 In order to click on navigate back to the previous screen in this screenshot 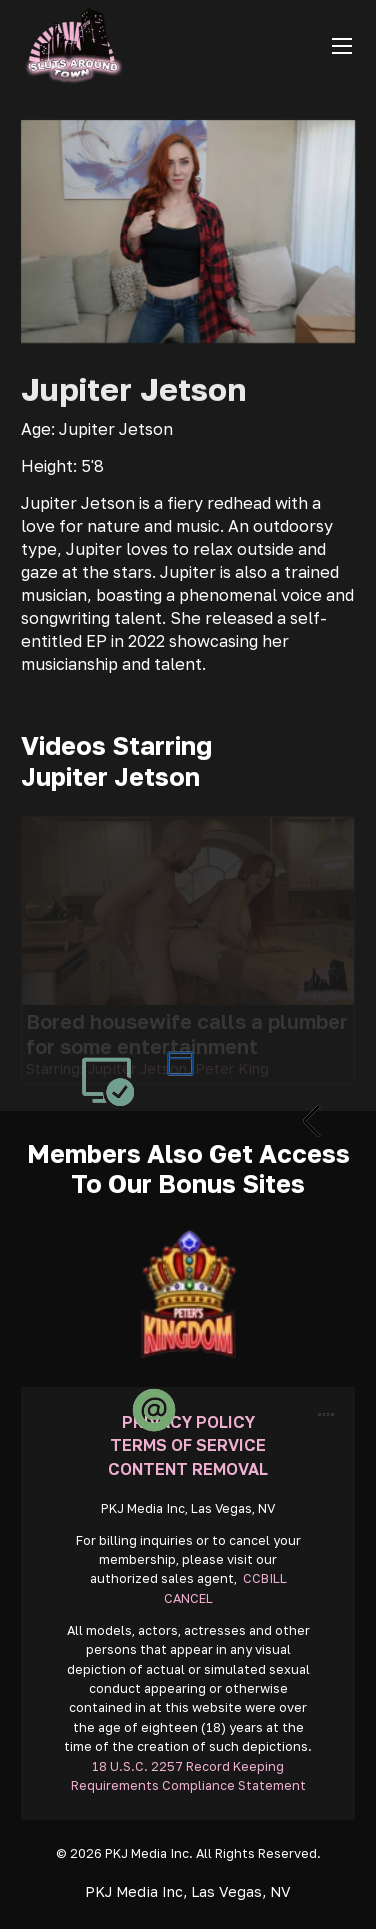, I will do `click(313, 1121)`.